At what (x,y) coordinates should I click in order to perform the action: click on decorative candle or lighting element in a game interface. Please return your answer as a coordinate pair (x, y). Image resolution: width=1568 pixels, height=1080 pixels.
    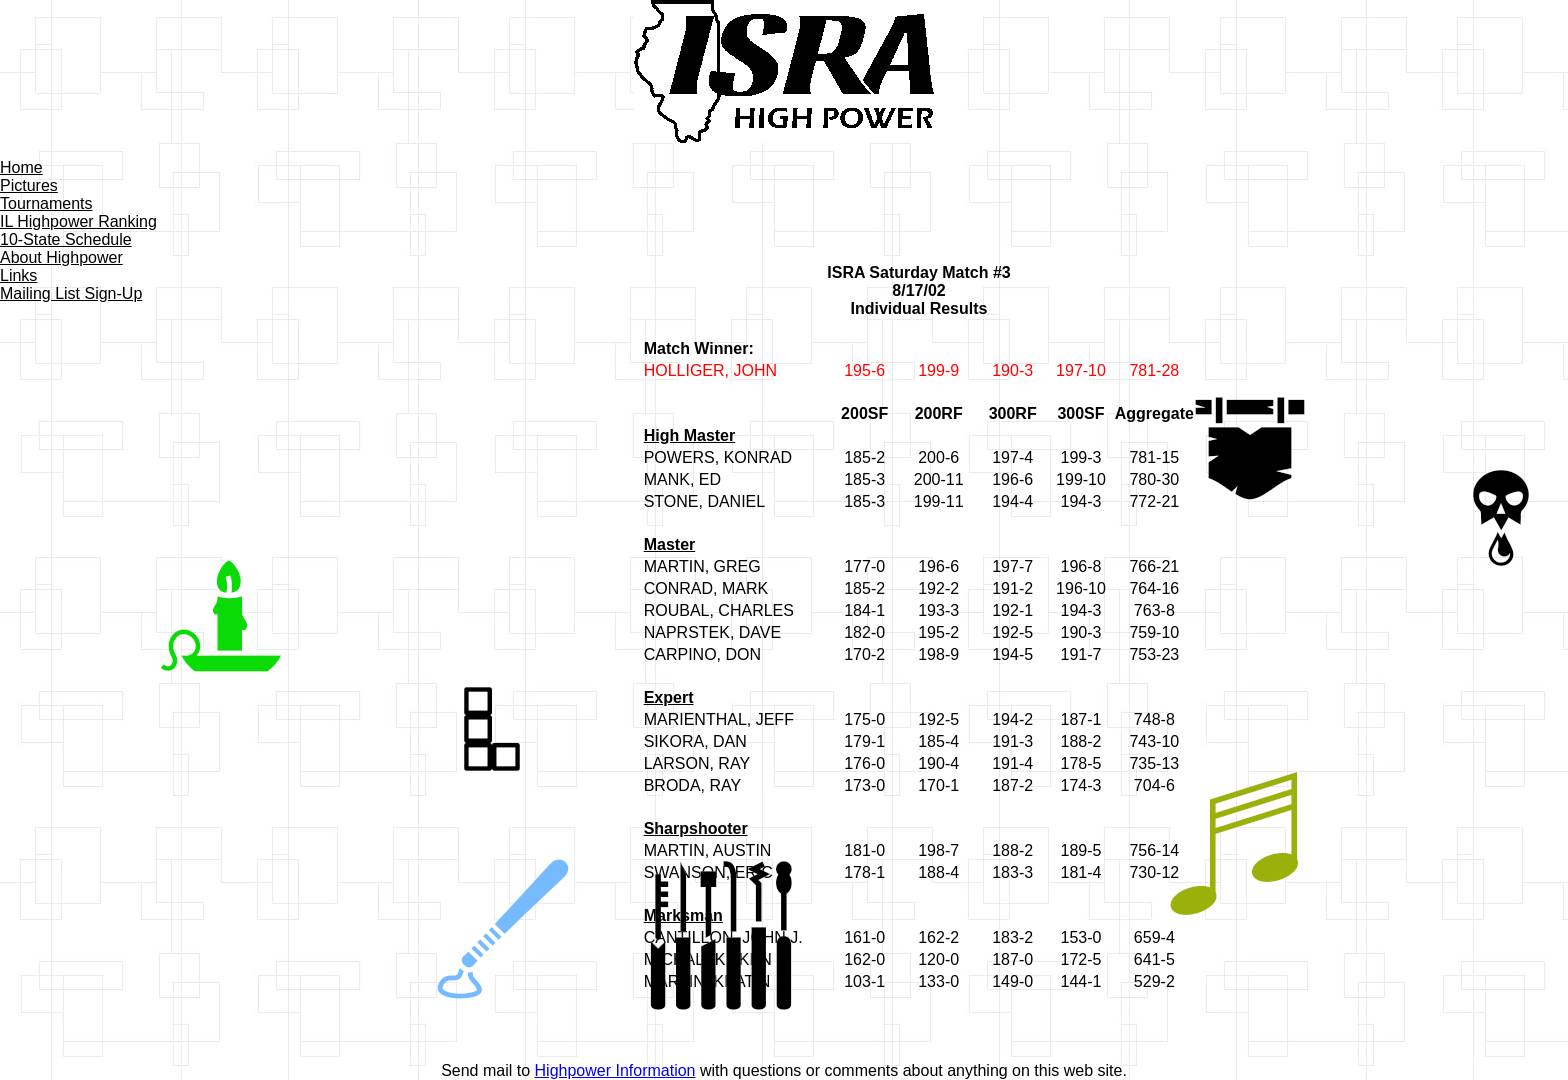
    Looking at the image, I should click on (220, 622).